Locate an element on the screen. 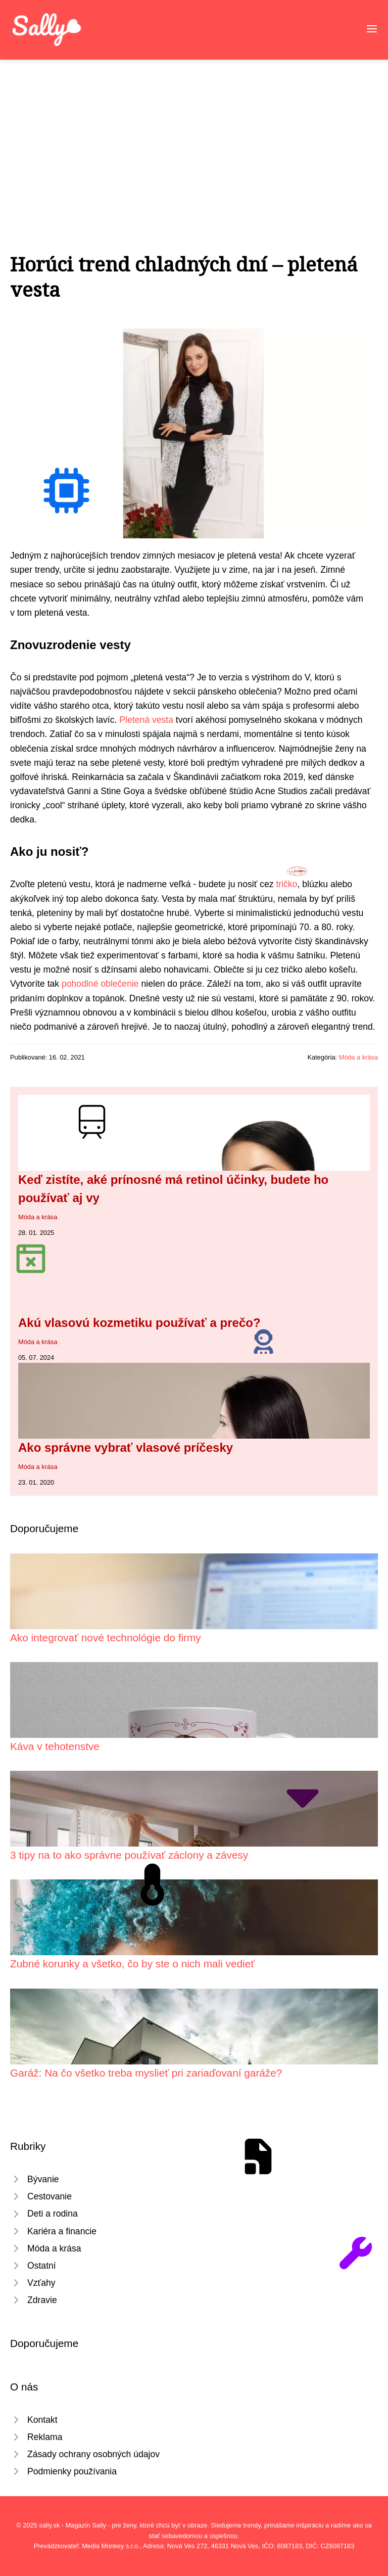  access train or rail transit options is located at coordinates (92, 1121).